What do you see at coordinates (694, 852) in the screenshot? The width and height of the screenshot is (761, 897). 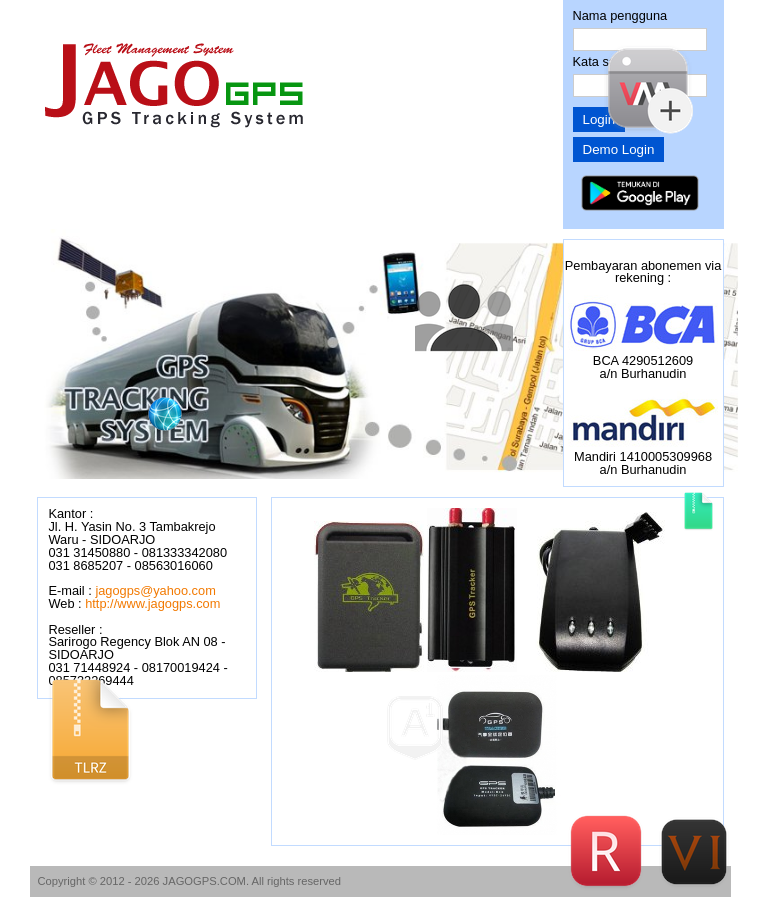 I see `launch Civilization VI` at bounding box center [694, 852].